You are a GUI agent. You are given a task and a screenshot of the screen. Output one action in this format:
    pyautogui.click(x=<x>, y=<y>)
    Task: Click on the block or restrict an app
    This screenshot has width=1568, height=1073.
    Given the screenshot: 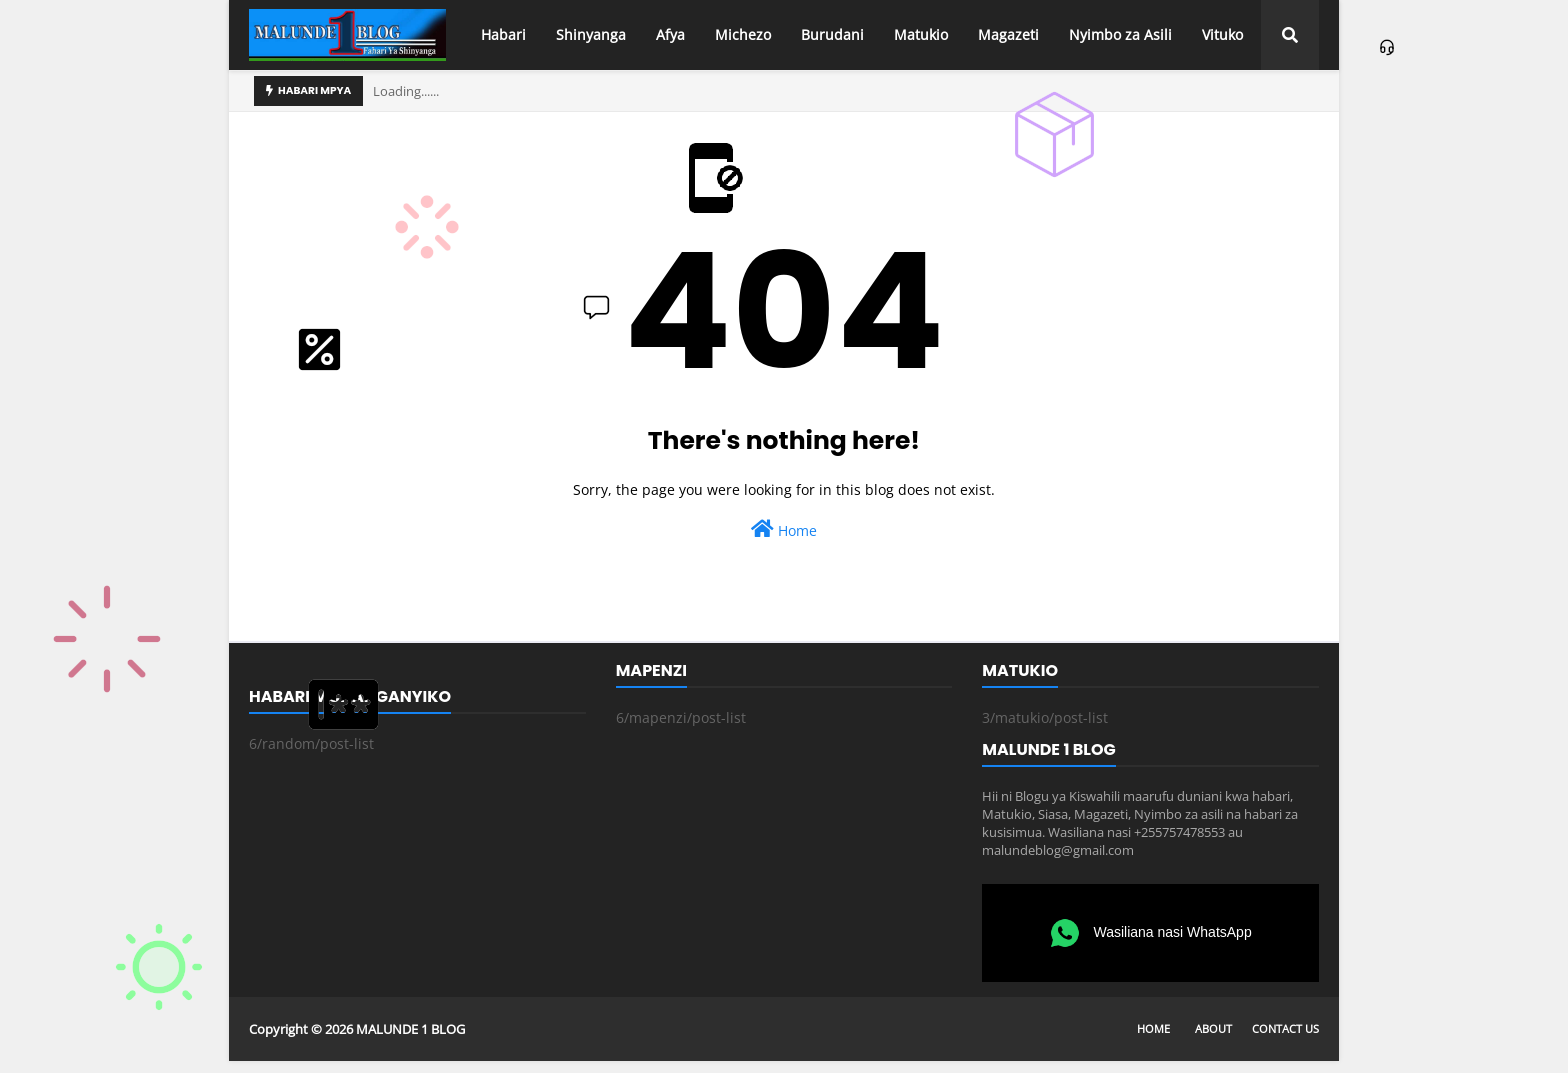 What is the action you would take?
    pyautogui.click(x=711, y=178)
    